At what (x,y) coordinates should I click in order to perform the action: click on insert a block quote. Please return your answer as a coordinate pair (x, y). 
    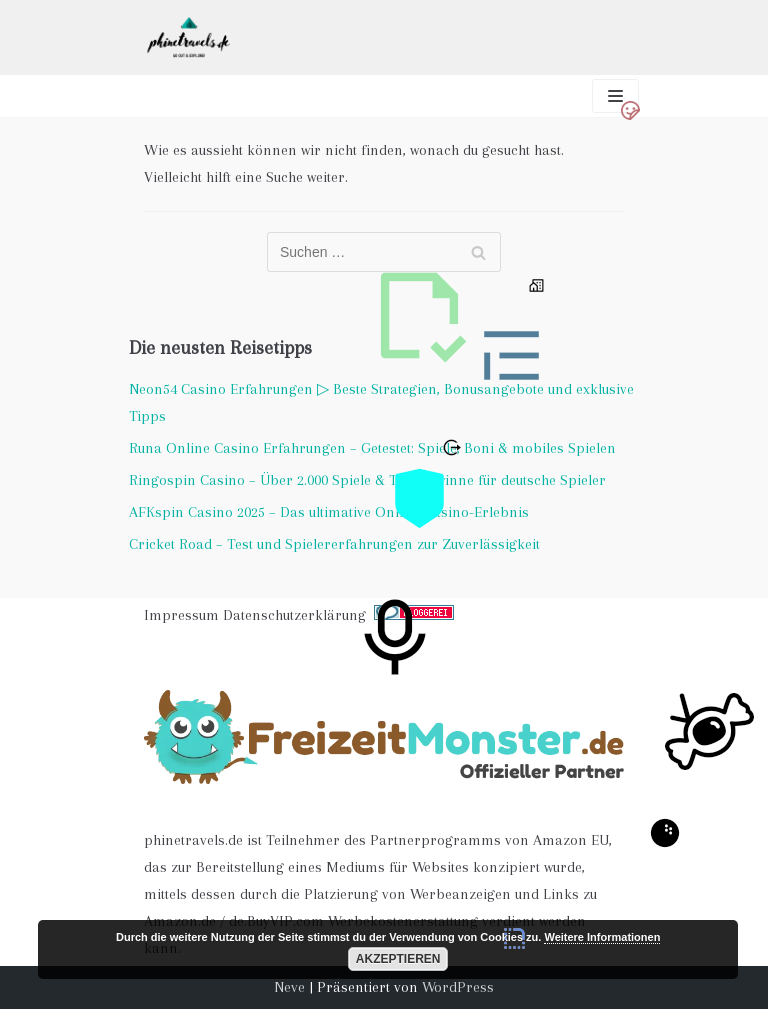
    Looking at the image, I should click on (511, 355).